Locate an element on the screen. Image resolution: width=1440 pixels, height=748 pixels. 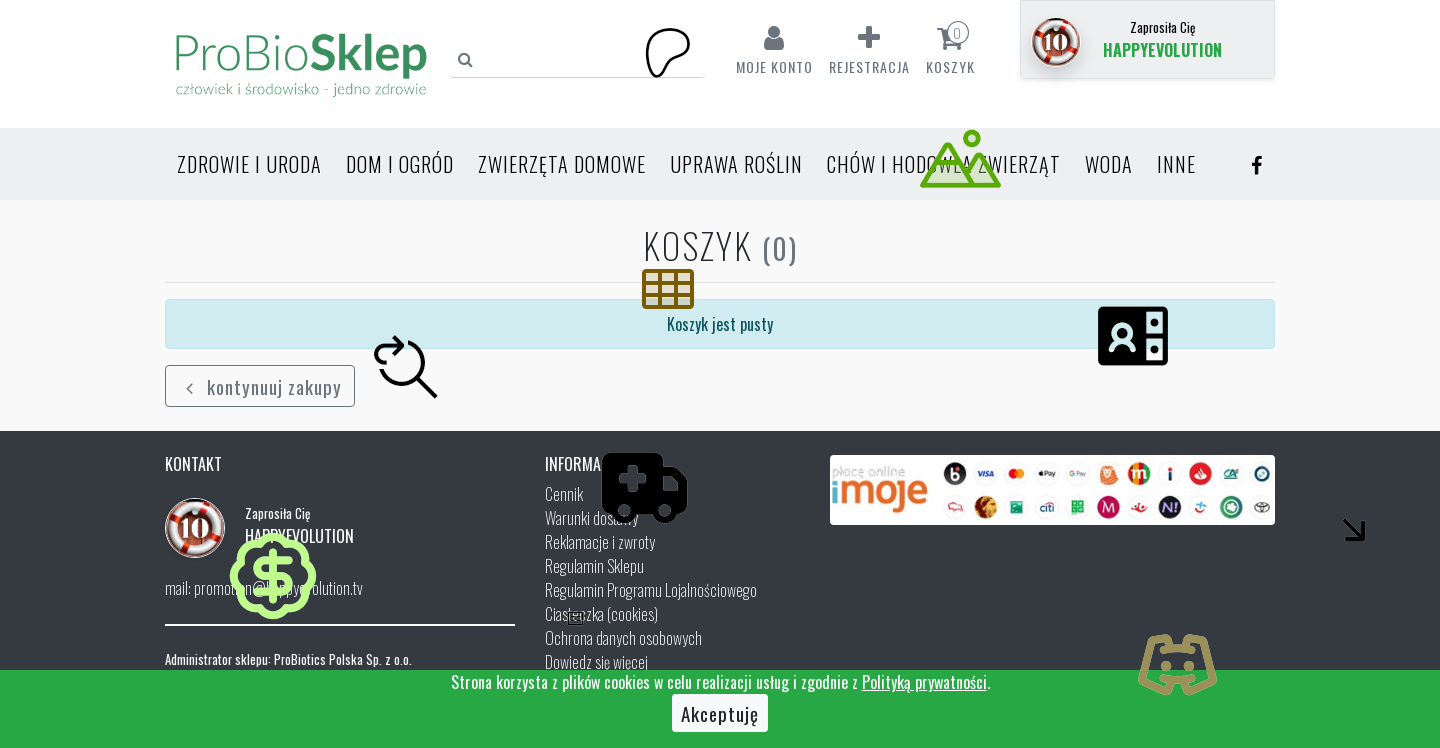
view pricing or payment options is located at coordinates (273, 576).